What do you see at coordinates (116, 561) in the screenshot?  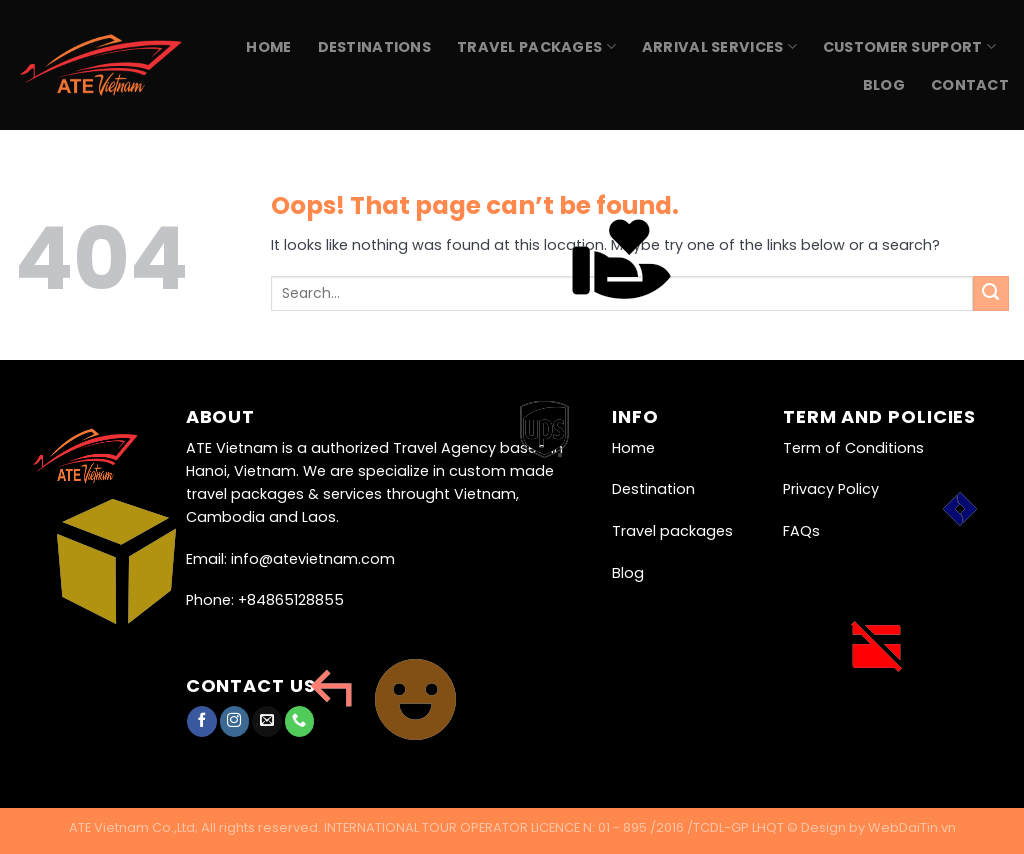 I see `pkgsrc package management system logo` at bounding box center [116, 561].